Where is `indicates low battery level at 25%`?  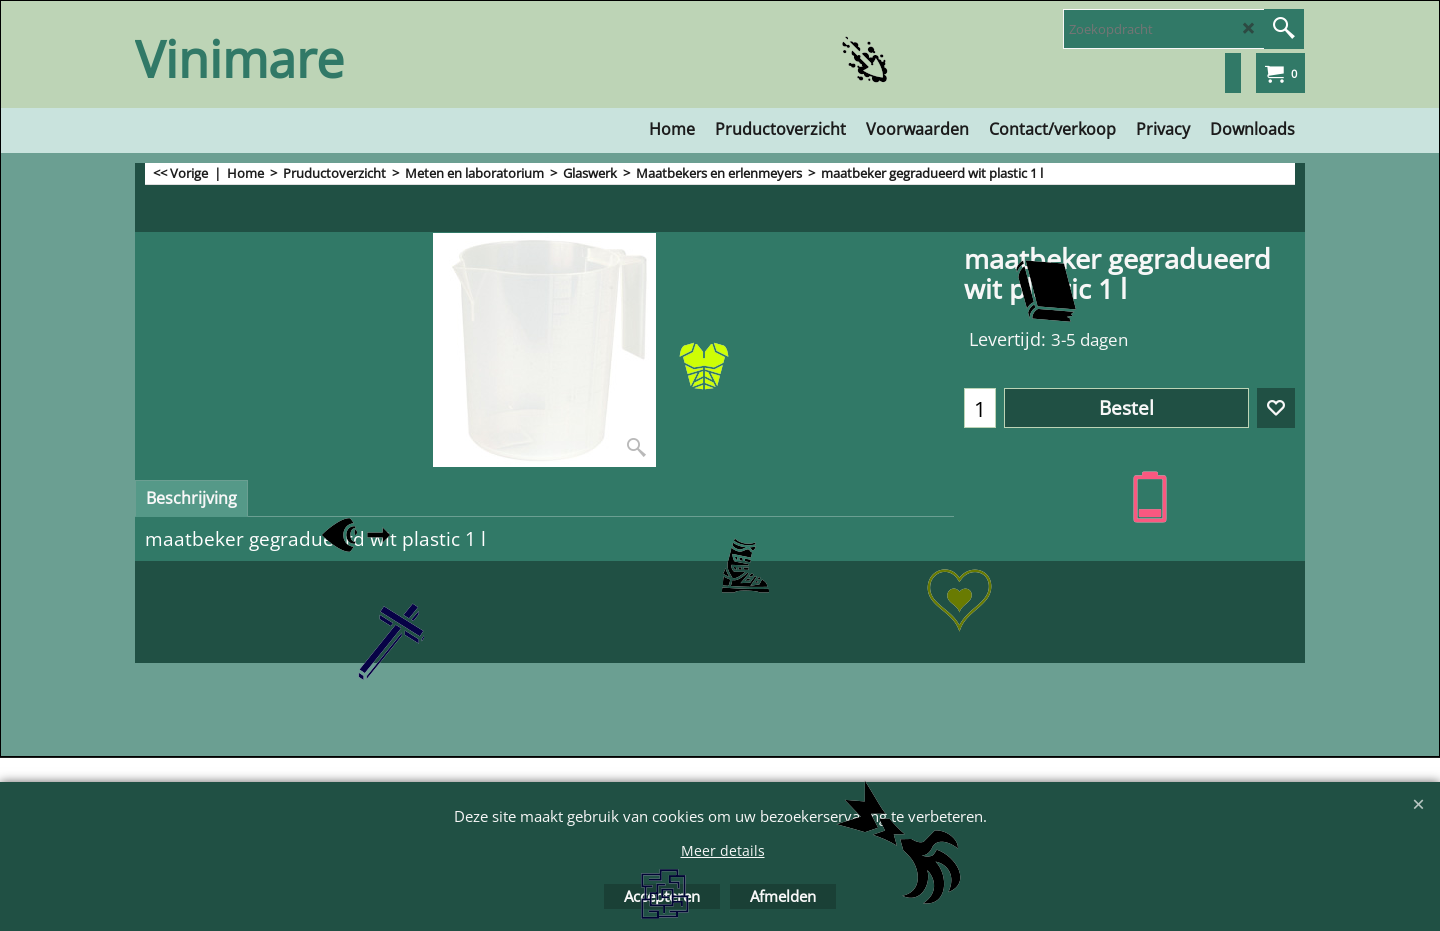 indicates low battery level at 25% is located at coordinates (1150, 497).